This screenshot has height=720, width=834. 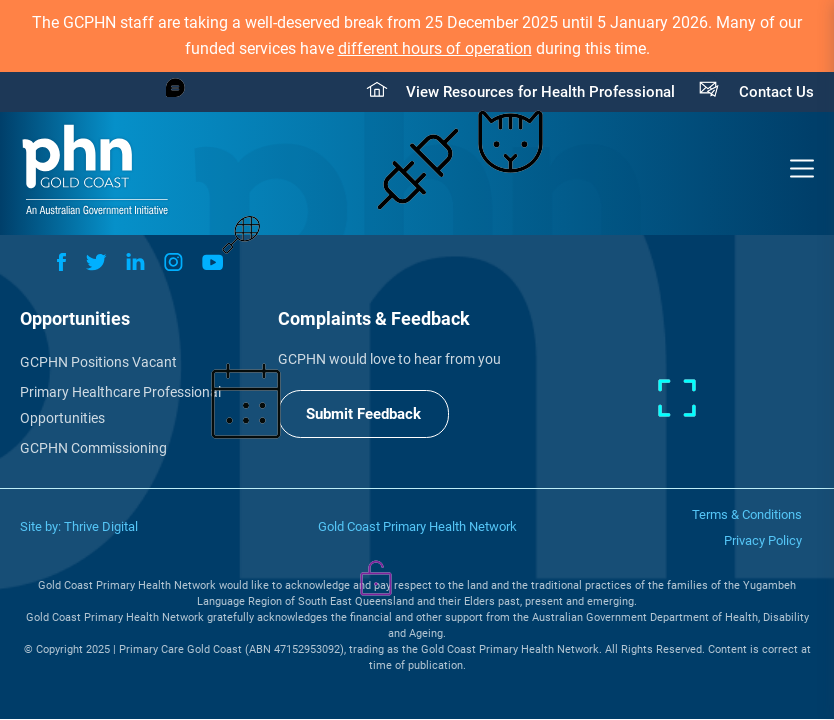 What do you see at coordinates (240, 235) in the screenshot?
I see `access tennis or racquet sports features` at bounding box center [240, 235].